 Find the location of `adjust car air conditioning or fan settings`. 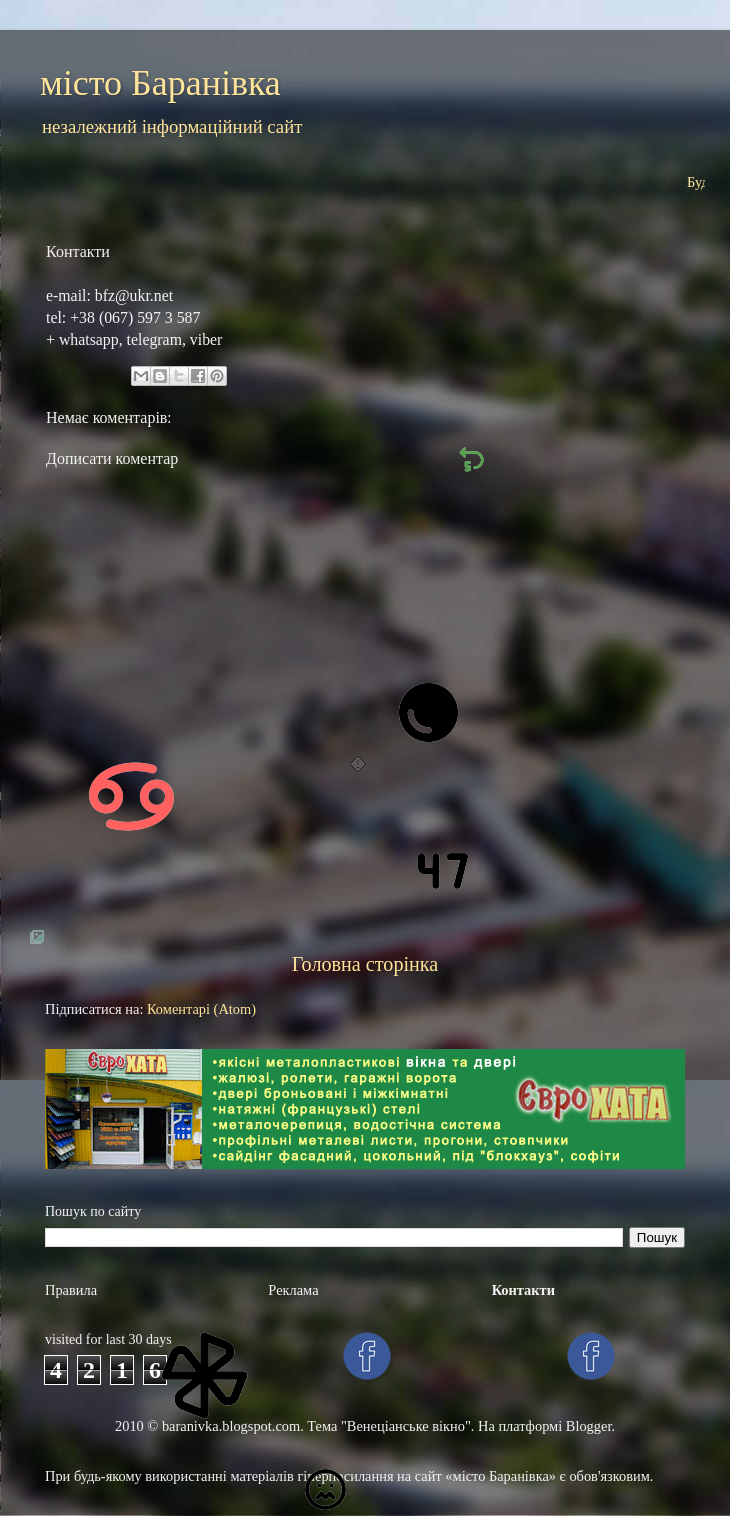

adjust car air conditioning or fan settings is located at coordinates (204, 1375).